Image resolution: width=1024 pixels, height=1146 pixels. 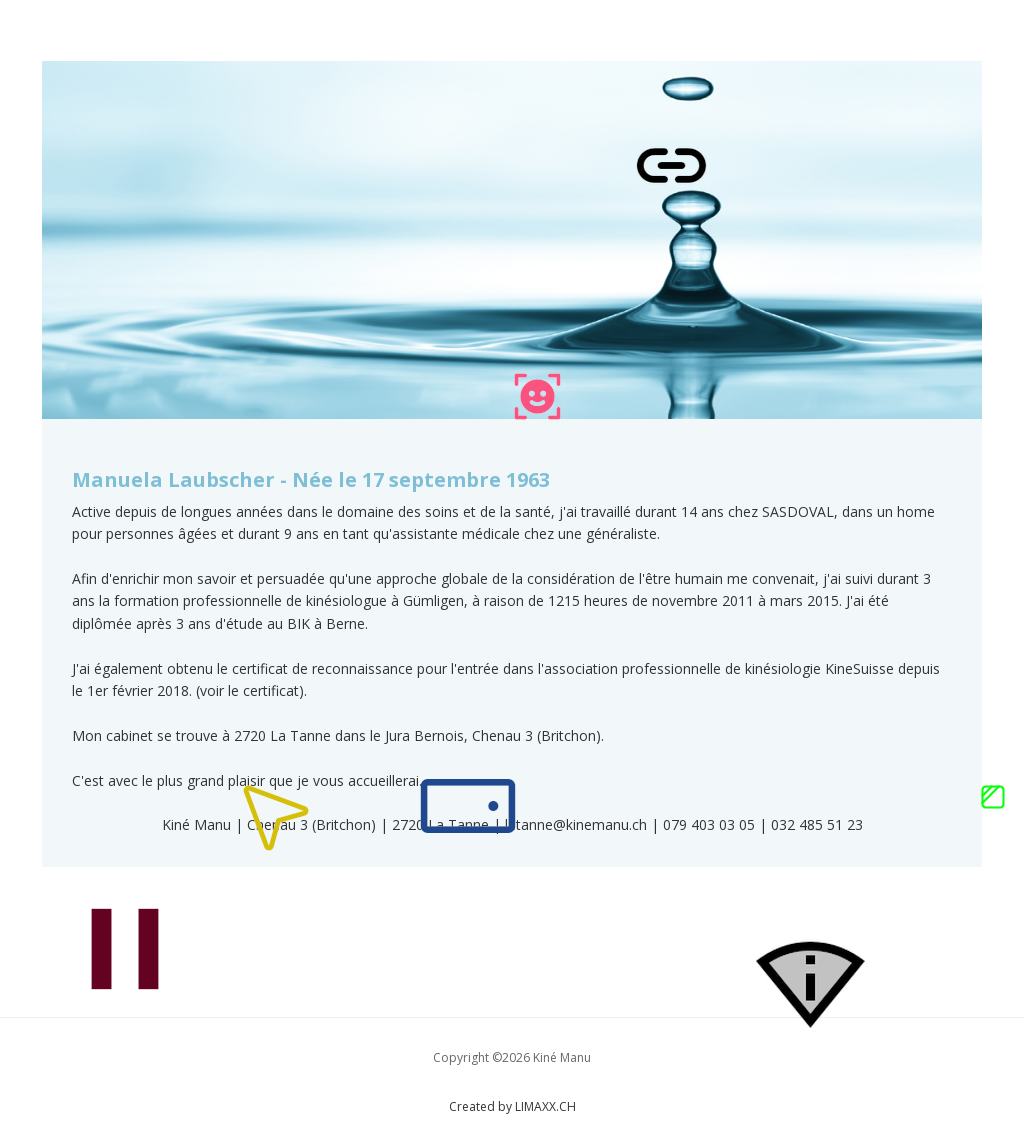 What do you see at coordinates (271, 813) in the screenshot?
I see `tap to navigate to a destination` at bounding box center [271, 813].